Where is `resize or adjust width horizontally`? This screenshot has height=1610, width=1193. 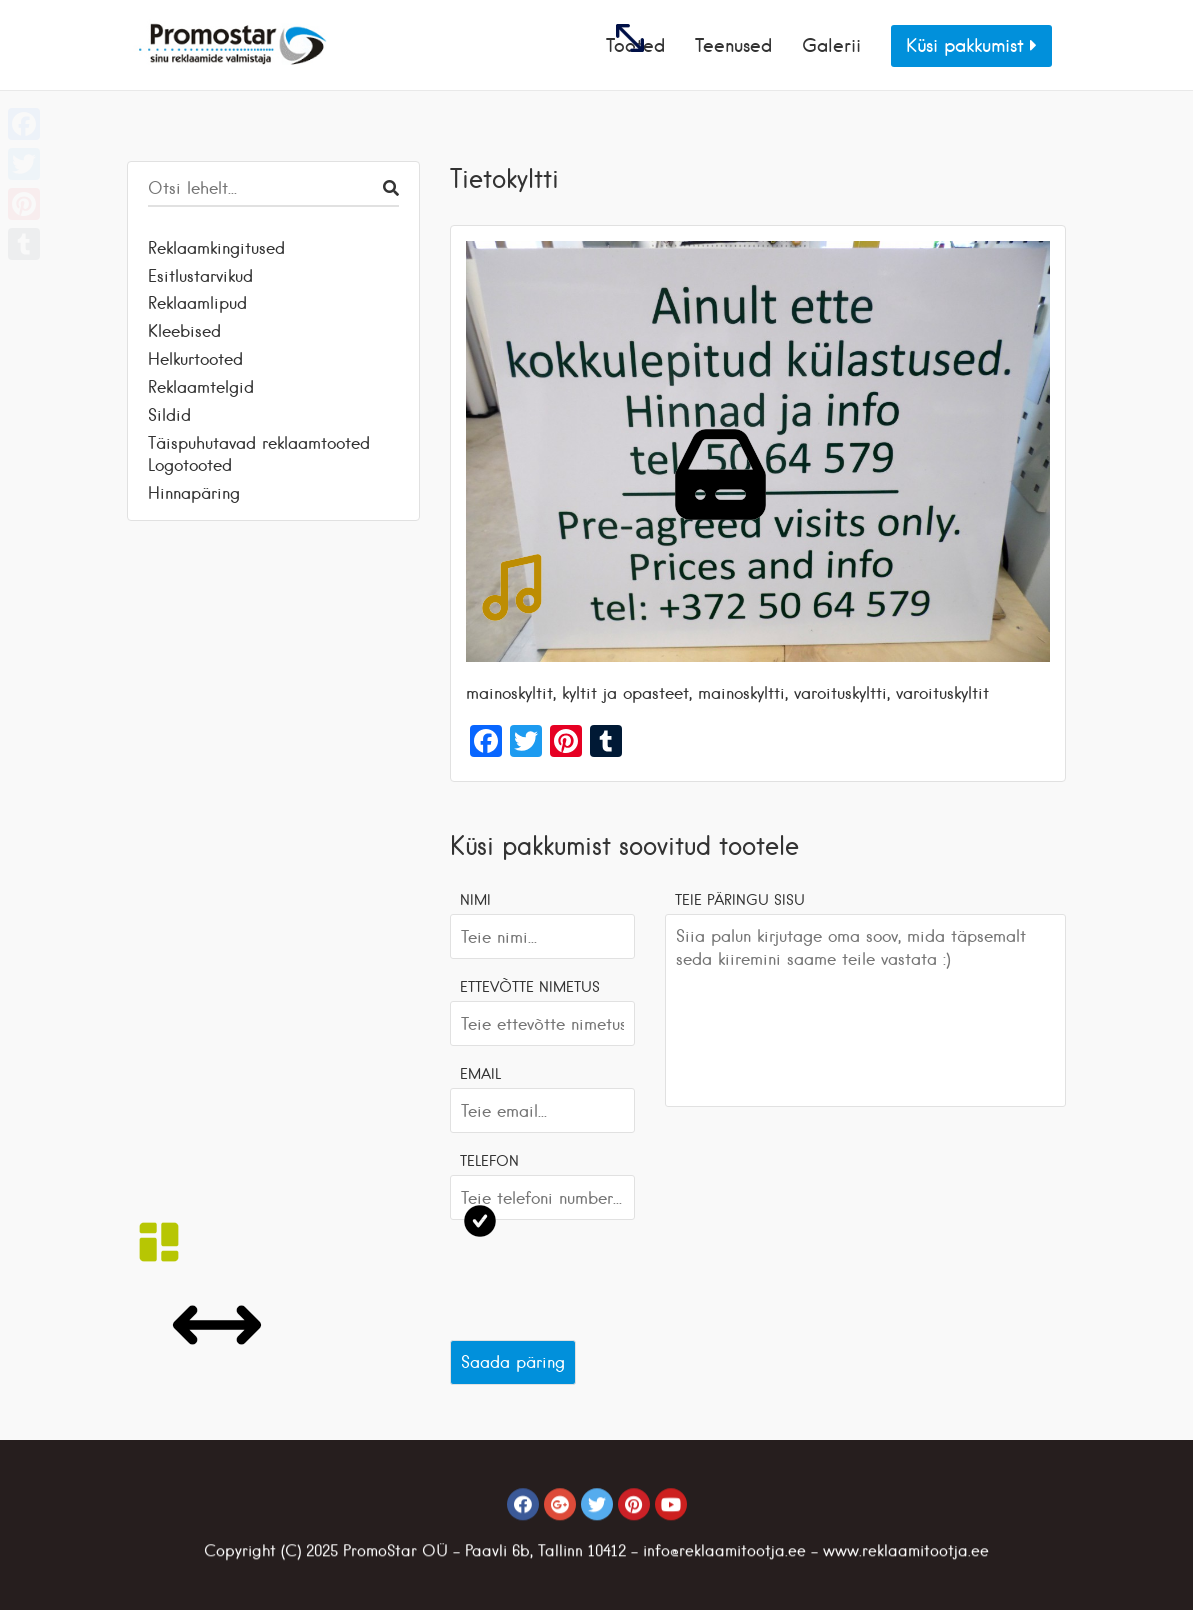
resize or adjust width horizontally is located at coordinates (217, 1325).